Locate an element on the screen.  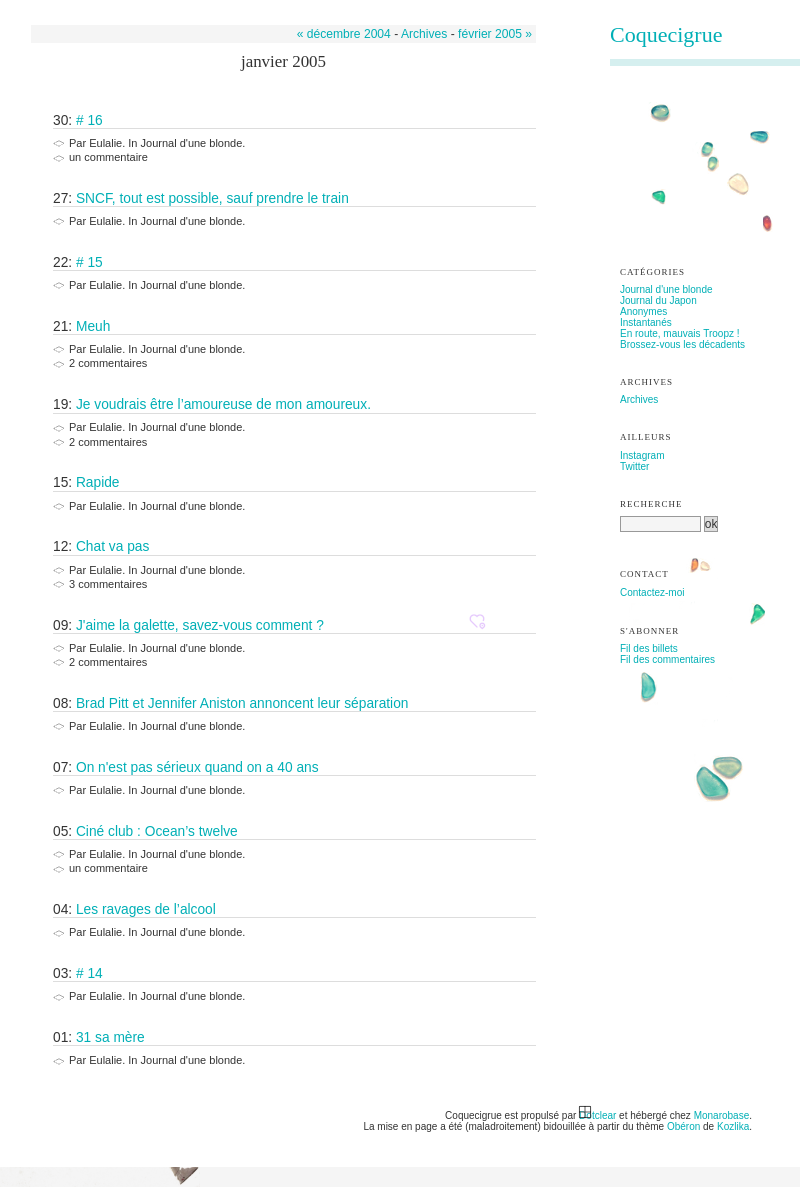
view items in grid layout is located at coordinates (585, 1112).